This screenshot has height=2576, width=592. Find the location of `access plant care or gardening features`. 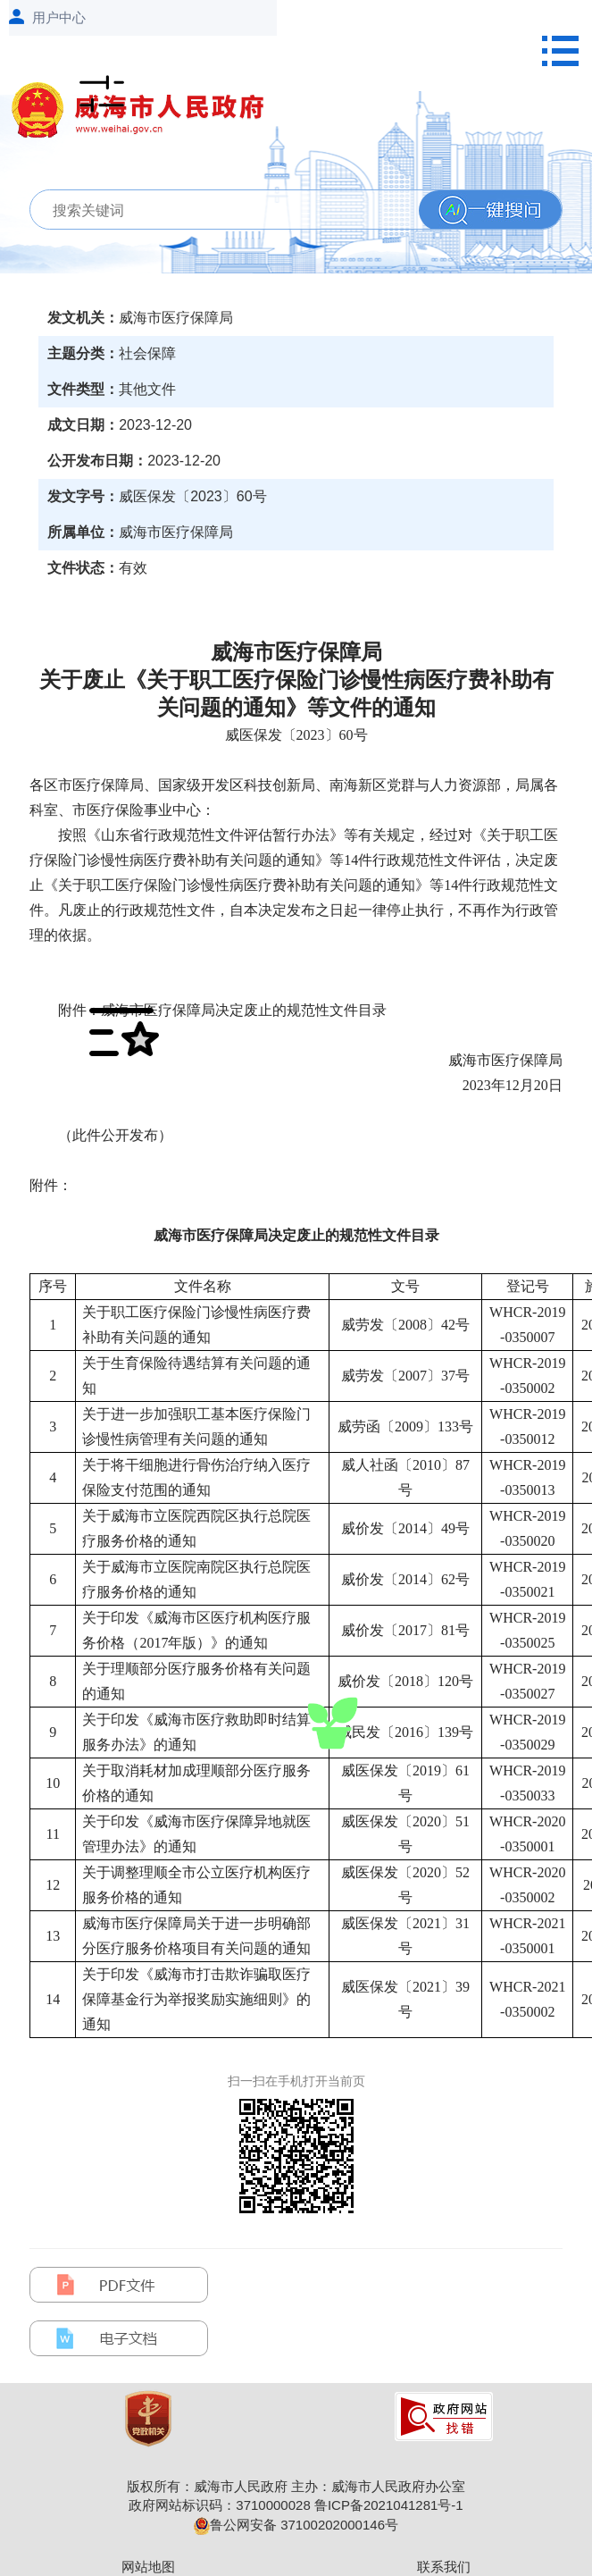

access plant care or gardening features is located at coordinates (331, 1723).